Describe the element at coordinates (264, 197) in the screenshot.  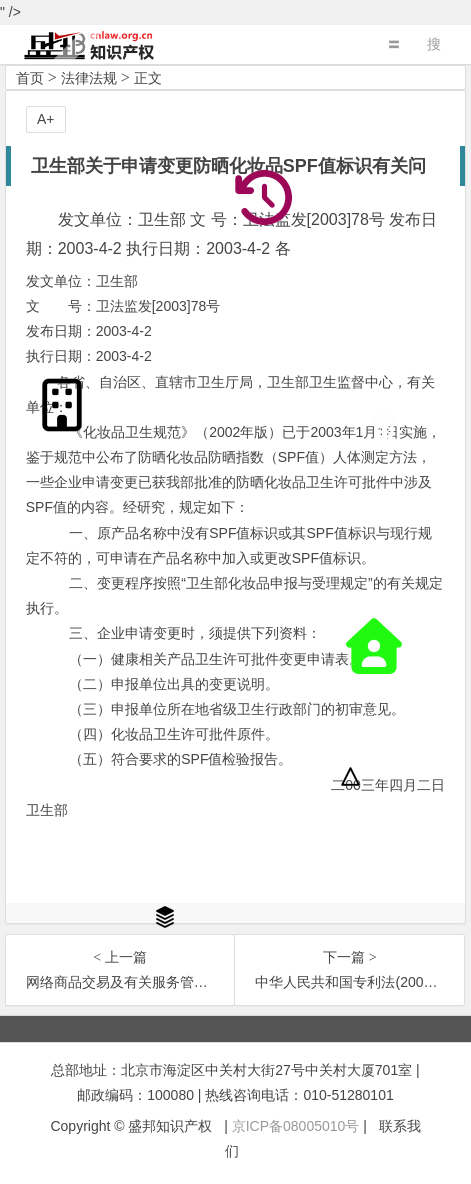
I see `view history or recent activity` at that location.